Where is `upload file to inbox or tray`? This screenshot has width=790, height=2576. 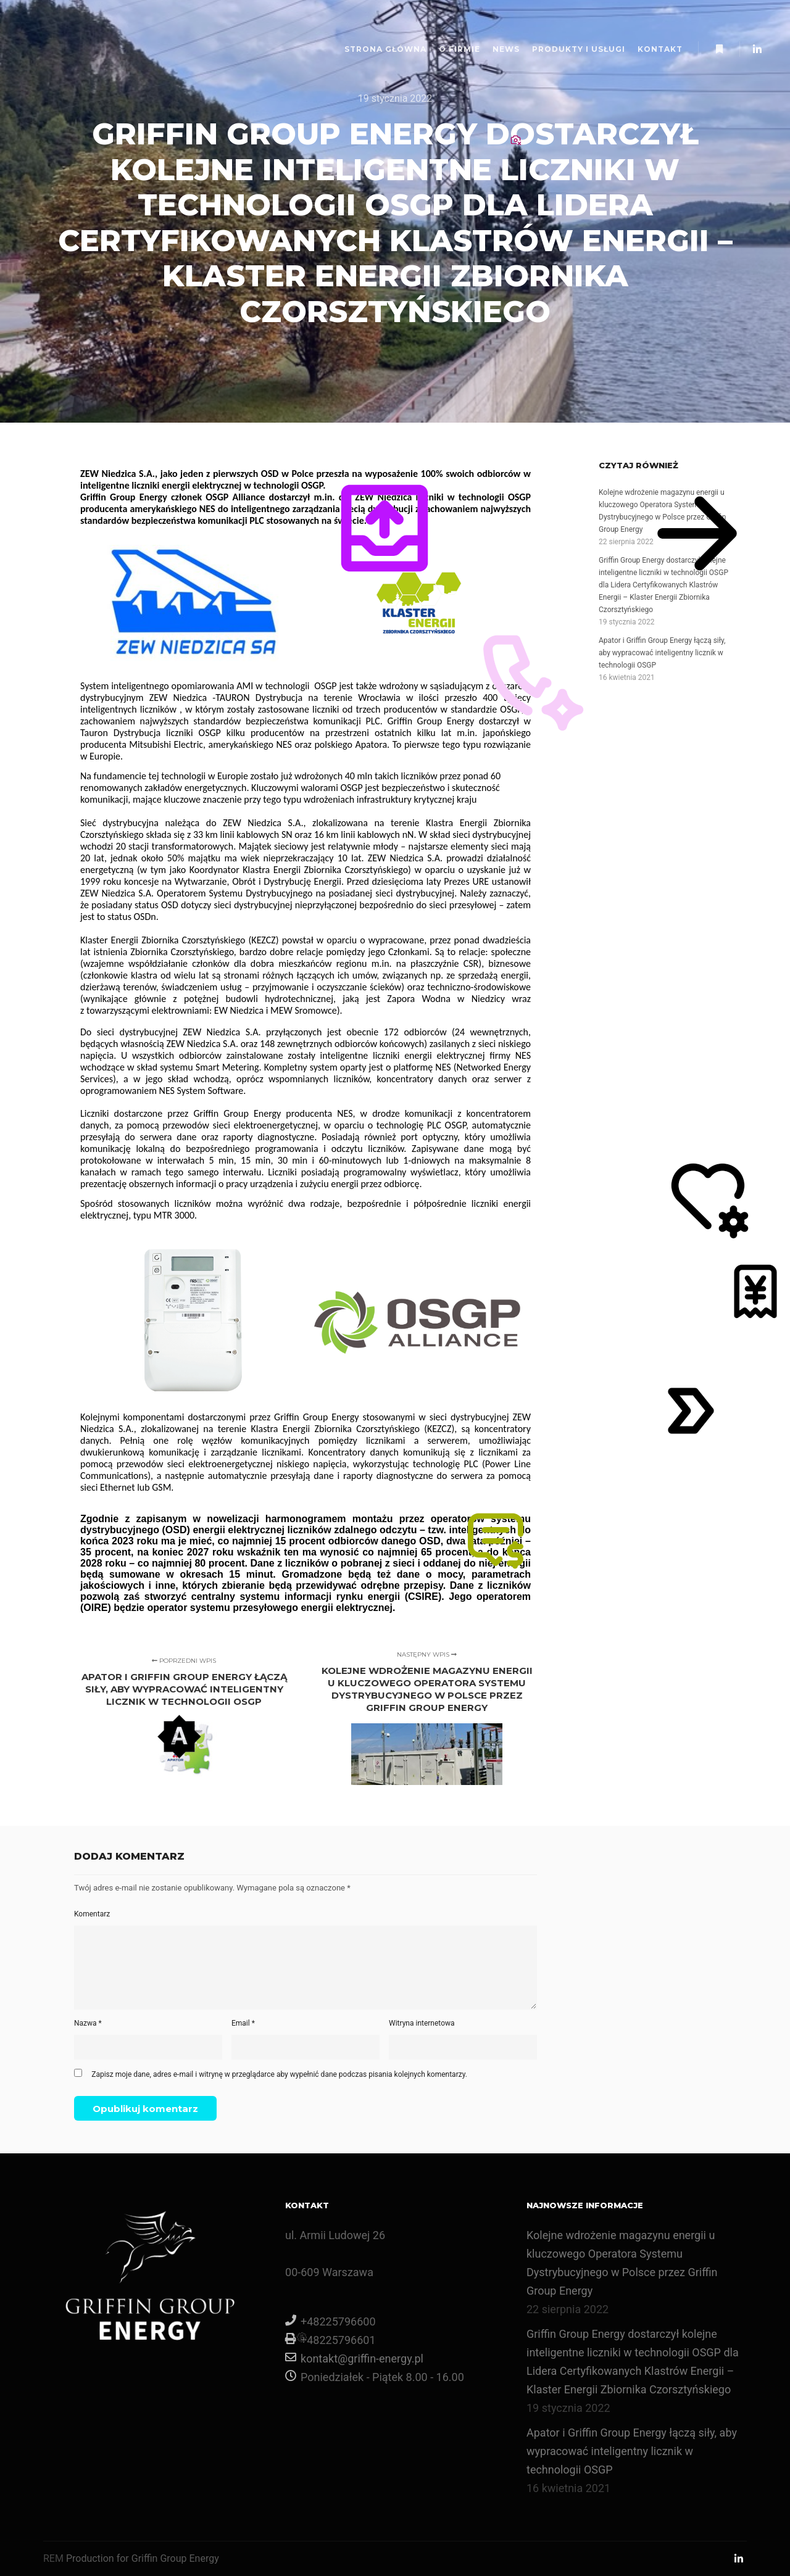
upload file to inbox or tray is located at coordinates (385, 528).